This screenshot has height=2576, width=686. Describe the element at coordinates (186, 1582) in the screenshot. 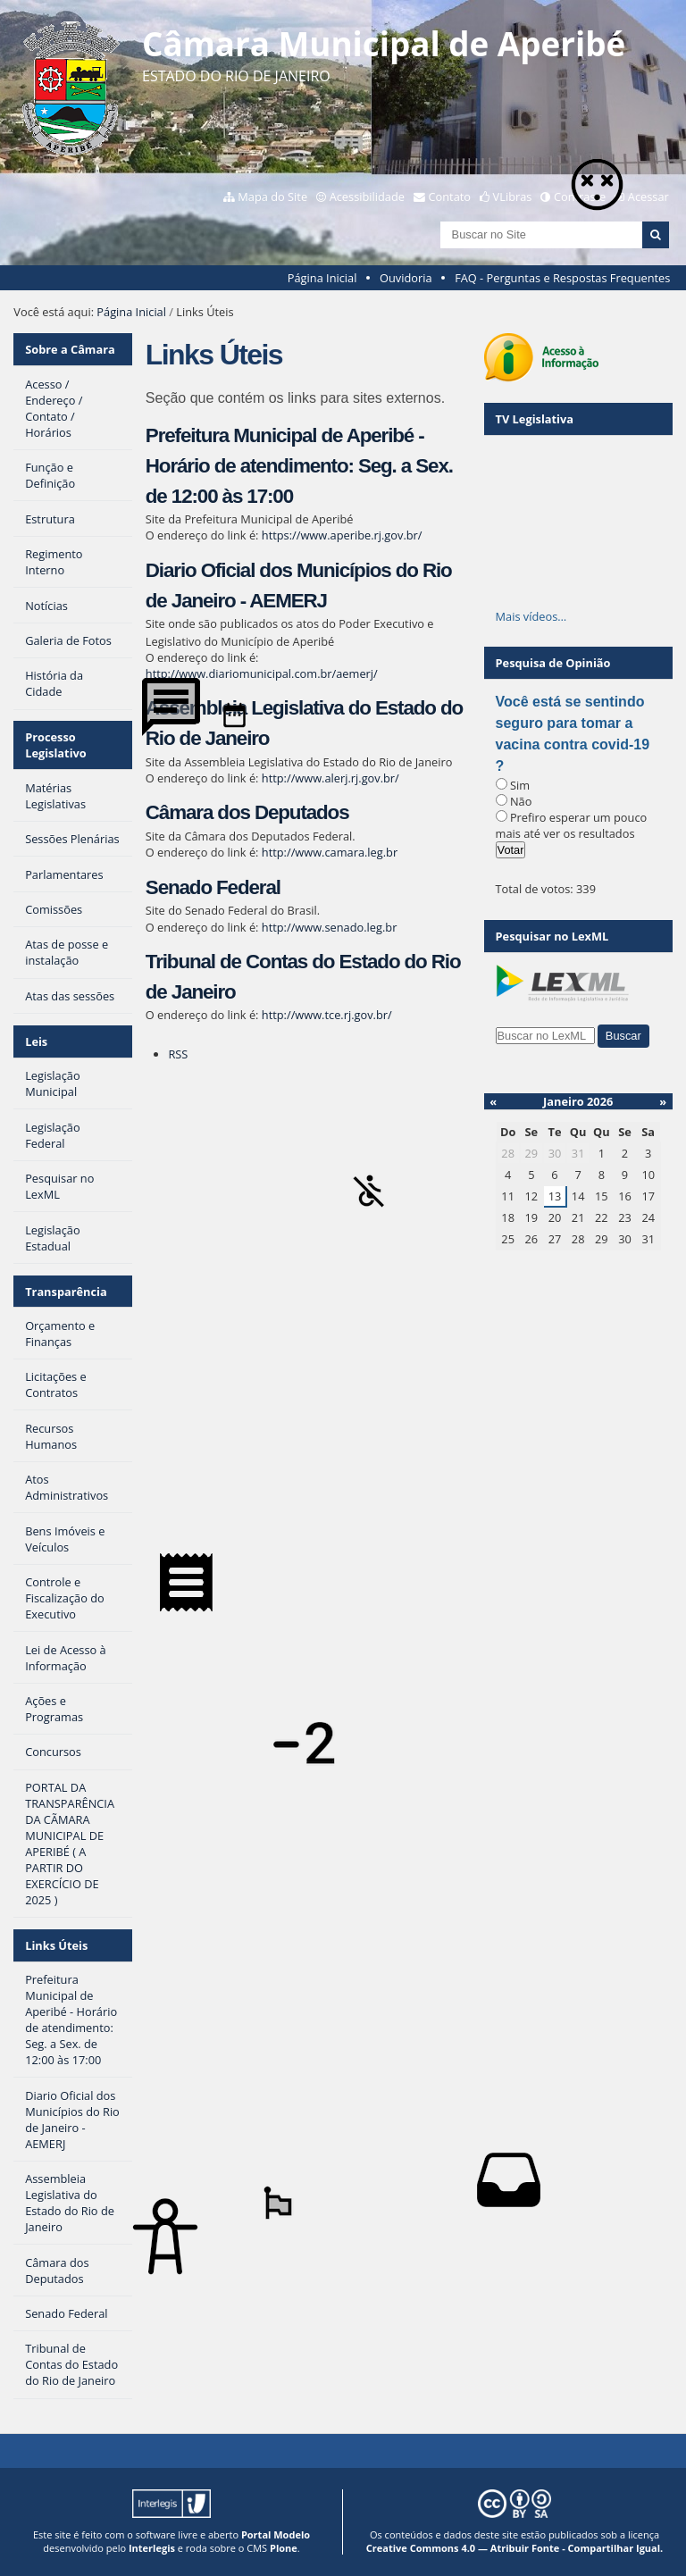

I see `view purchase receipt or transaction history` at that location.